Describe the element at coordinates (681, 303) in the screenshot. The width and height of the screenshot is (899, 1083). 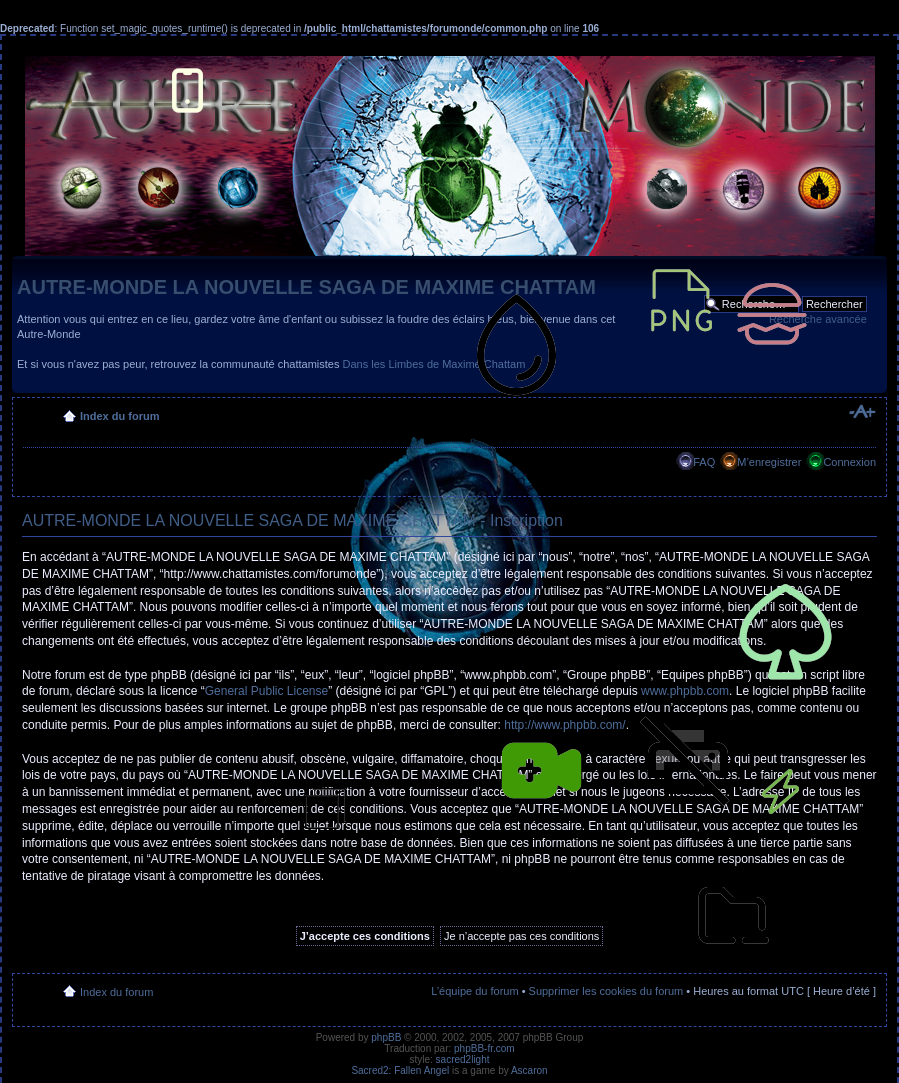
I see `indicates a PNG image file` at that location.